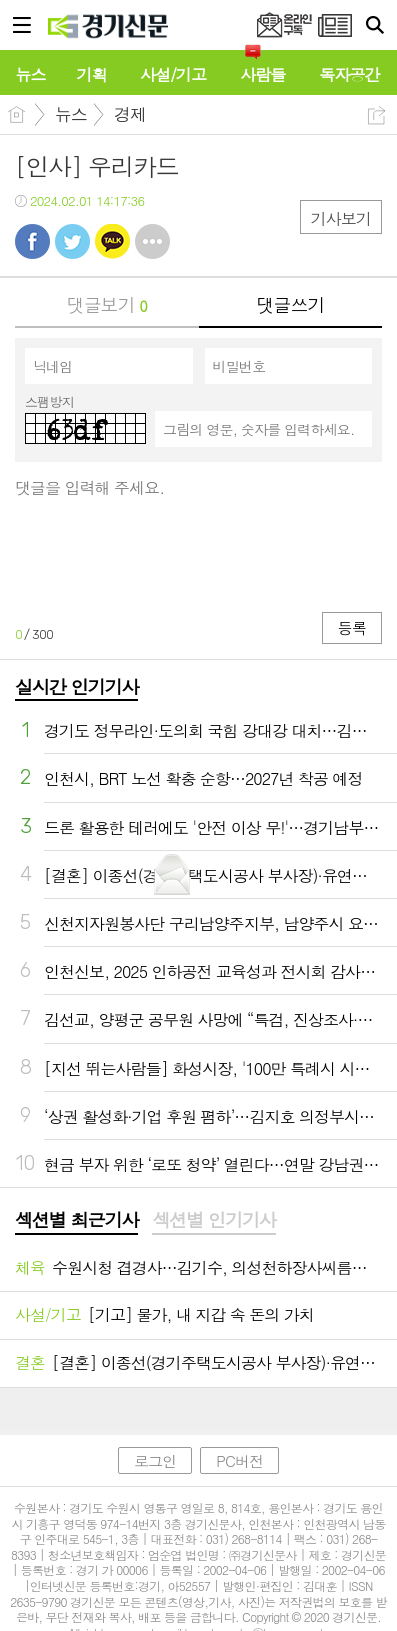 Image resolution: width=397 pixels, height=1631 pixels. Describe the element at coordinates (253, 52) in the screenshot. I see `user status: busy or do not disturb` at that location.